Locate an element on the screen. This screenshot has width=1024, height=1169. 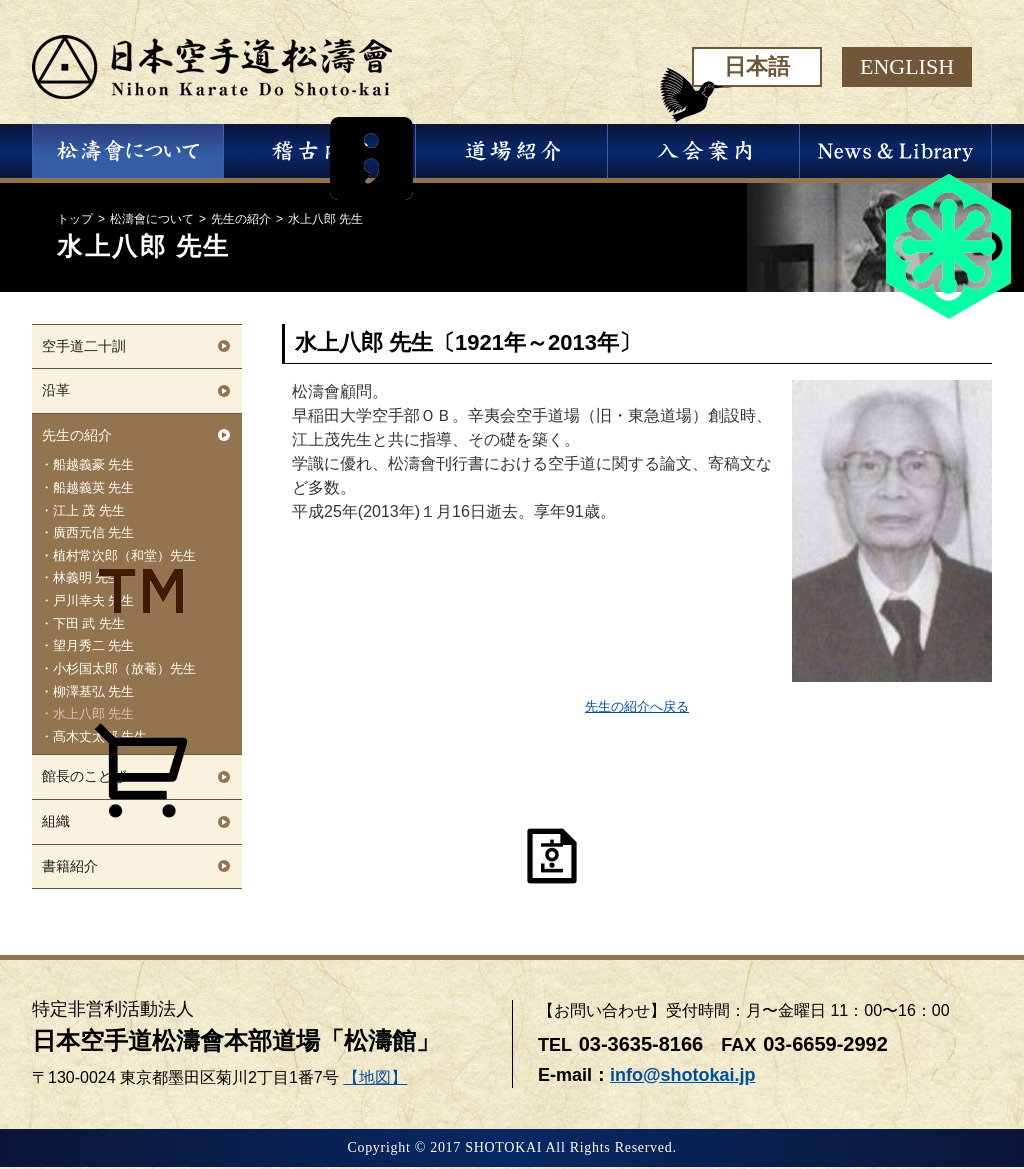
LaTeX typesetting system logo is located at coordinates (696, 95).